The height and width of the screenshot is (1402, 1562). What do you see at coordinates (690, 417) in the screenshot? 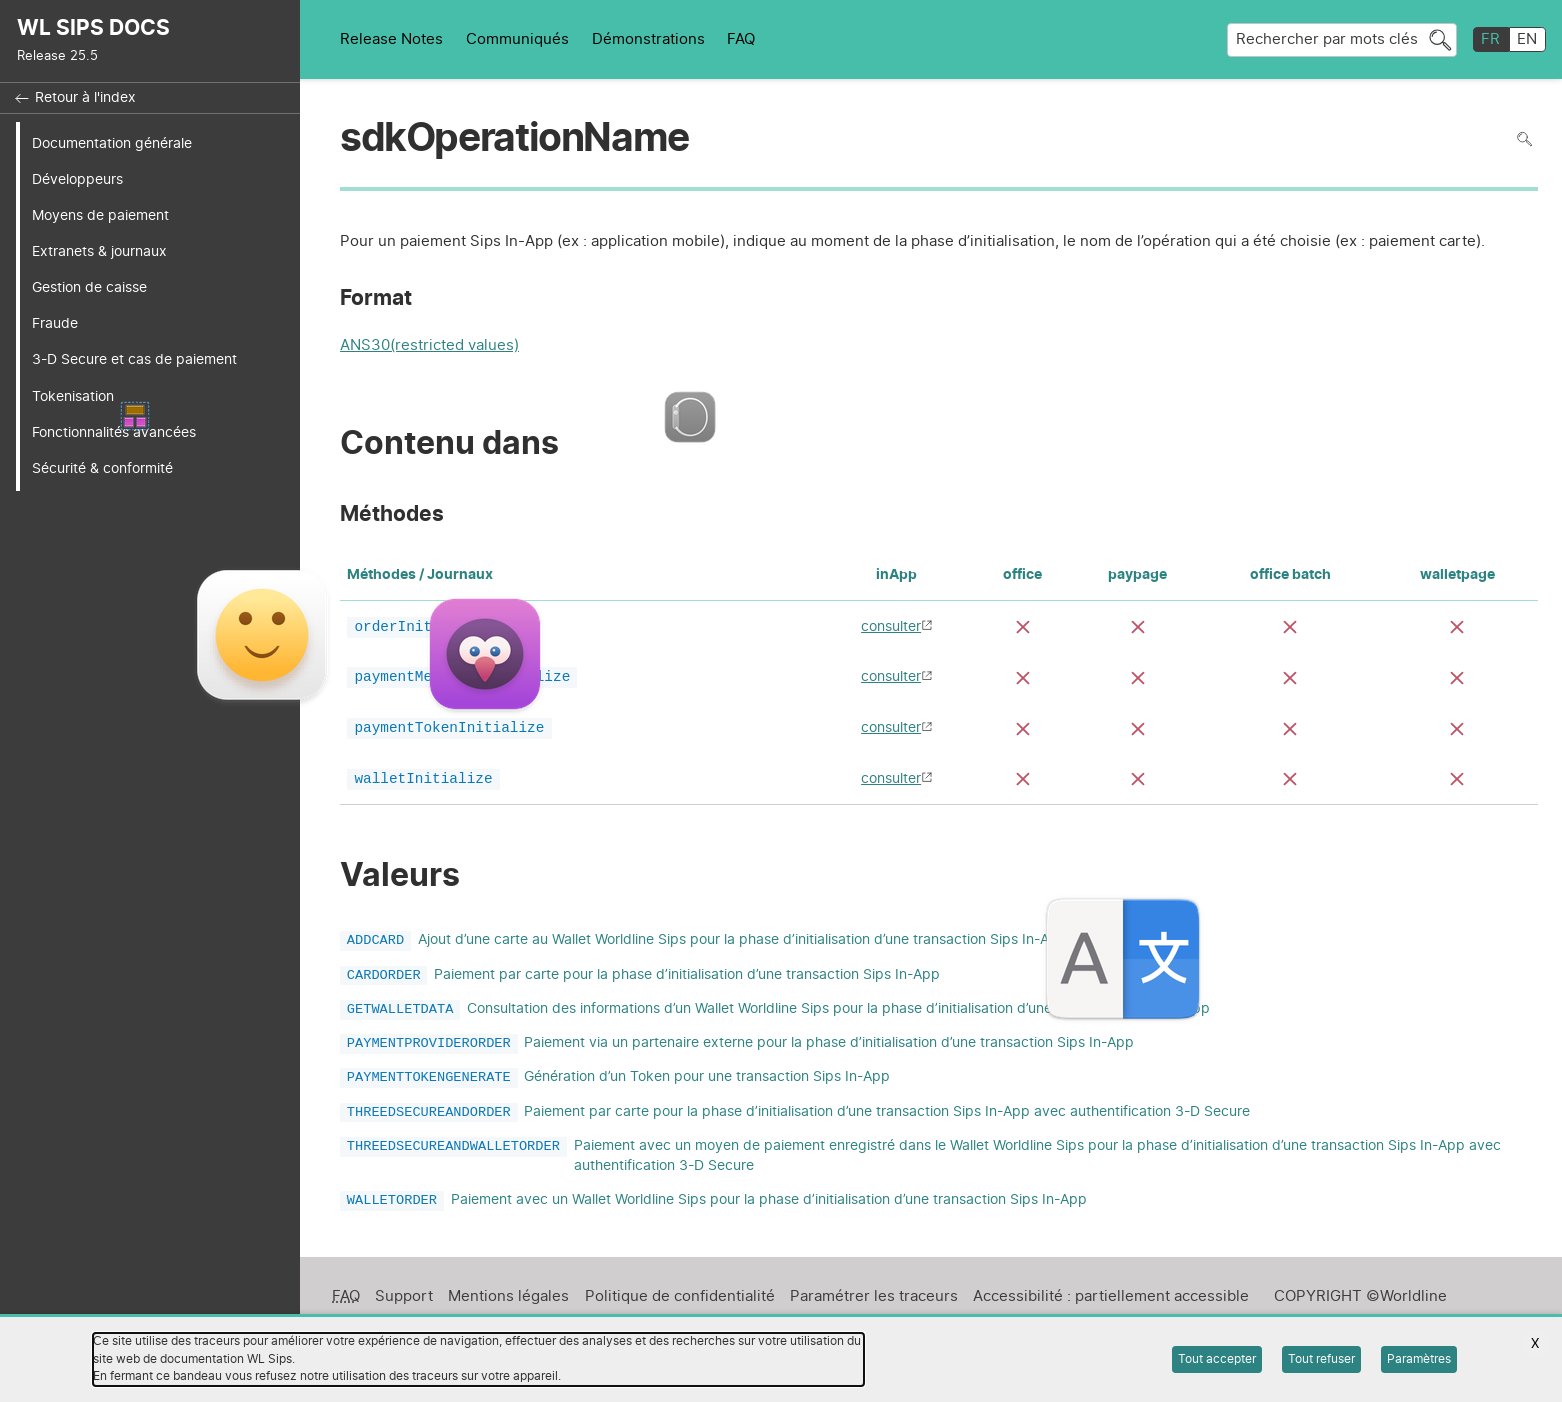
I see `open the Apple Watch companion app` at bounding box center [690, 417].